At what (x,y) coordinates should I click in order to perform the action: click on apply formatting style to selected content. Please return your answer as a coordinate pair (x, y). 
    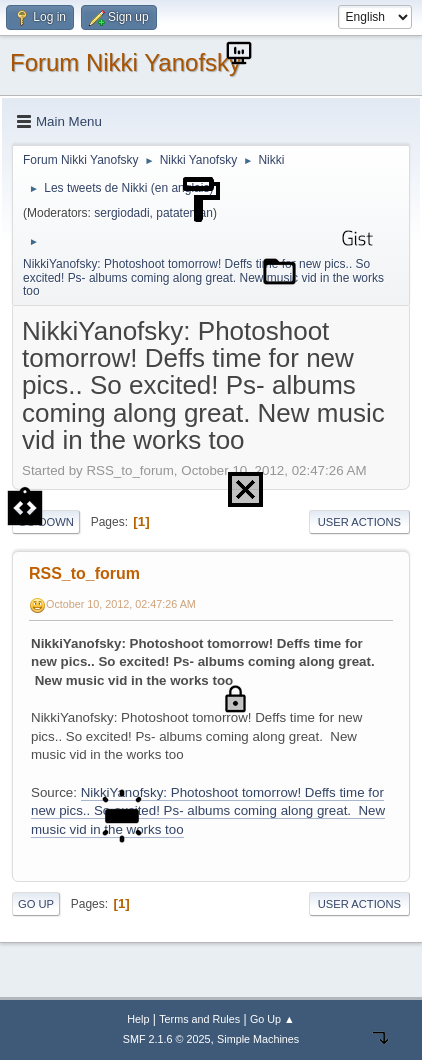
    Looking at the image, I should click on (200, 199).